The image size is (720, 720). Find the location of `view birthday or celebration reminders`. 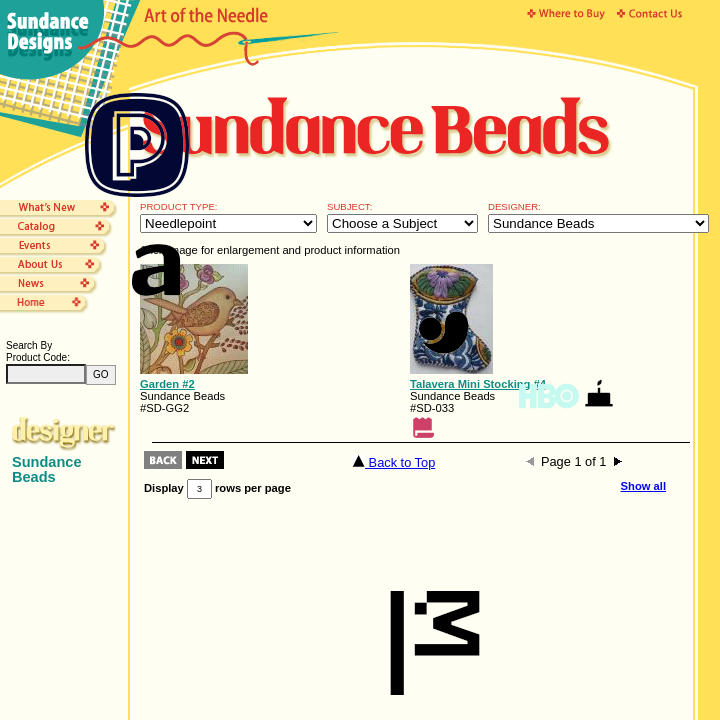

view birthday or celebration reminders is located at coordinates (599, 394).